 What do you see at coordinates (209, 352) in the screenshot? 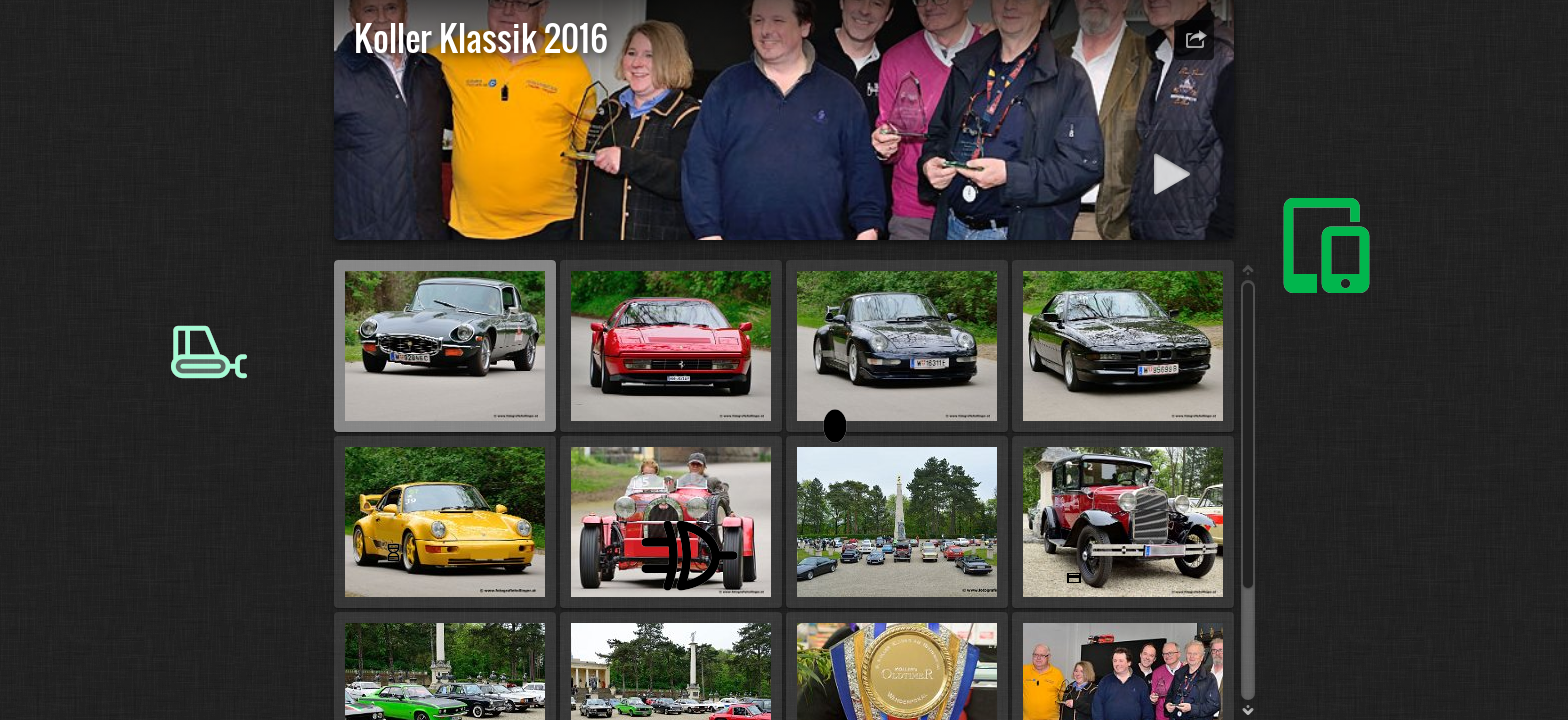
I see `access construction or heavy machinery tools` at bounding box center [209, 352].